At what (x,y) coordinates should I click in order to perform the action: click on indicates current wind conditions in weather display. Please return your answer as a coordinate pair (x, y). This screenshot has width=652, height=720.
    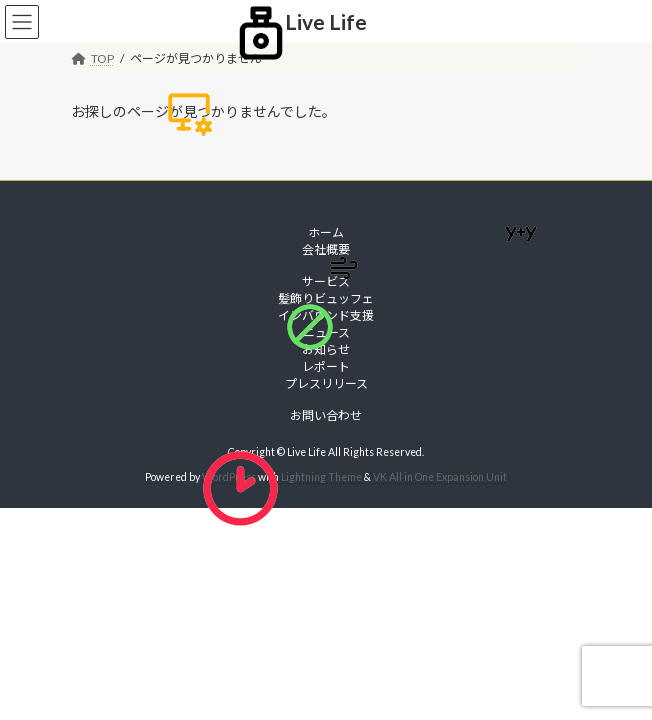
    Looking at the image, I should click on (344, 268).